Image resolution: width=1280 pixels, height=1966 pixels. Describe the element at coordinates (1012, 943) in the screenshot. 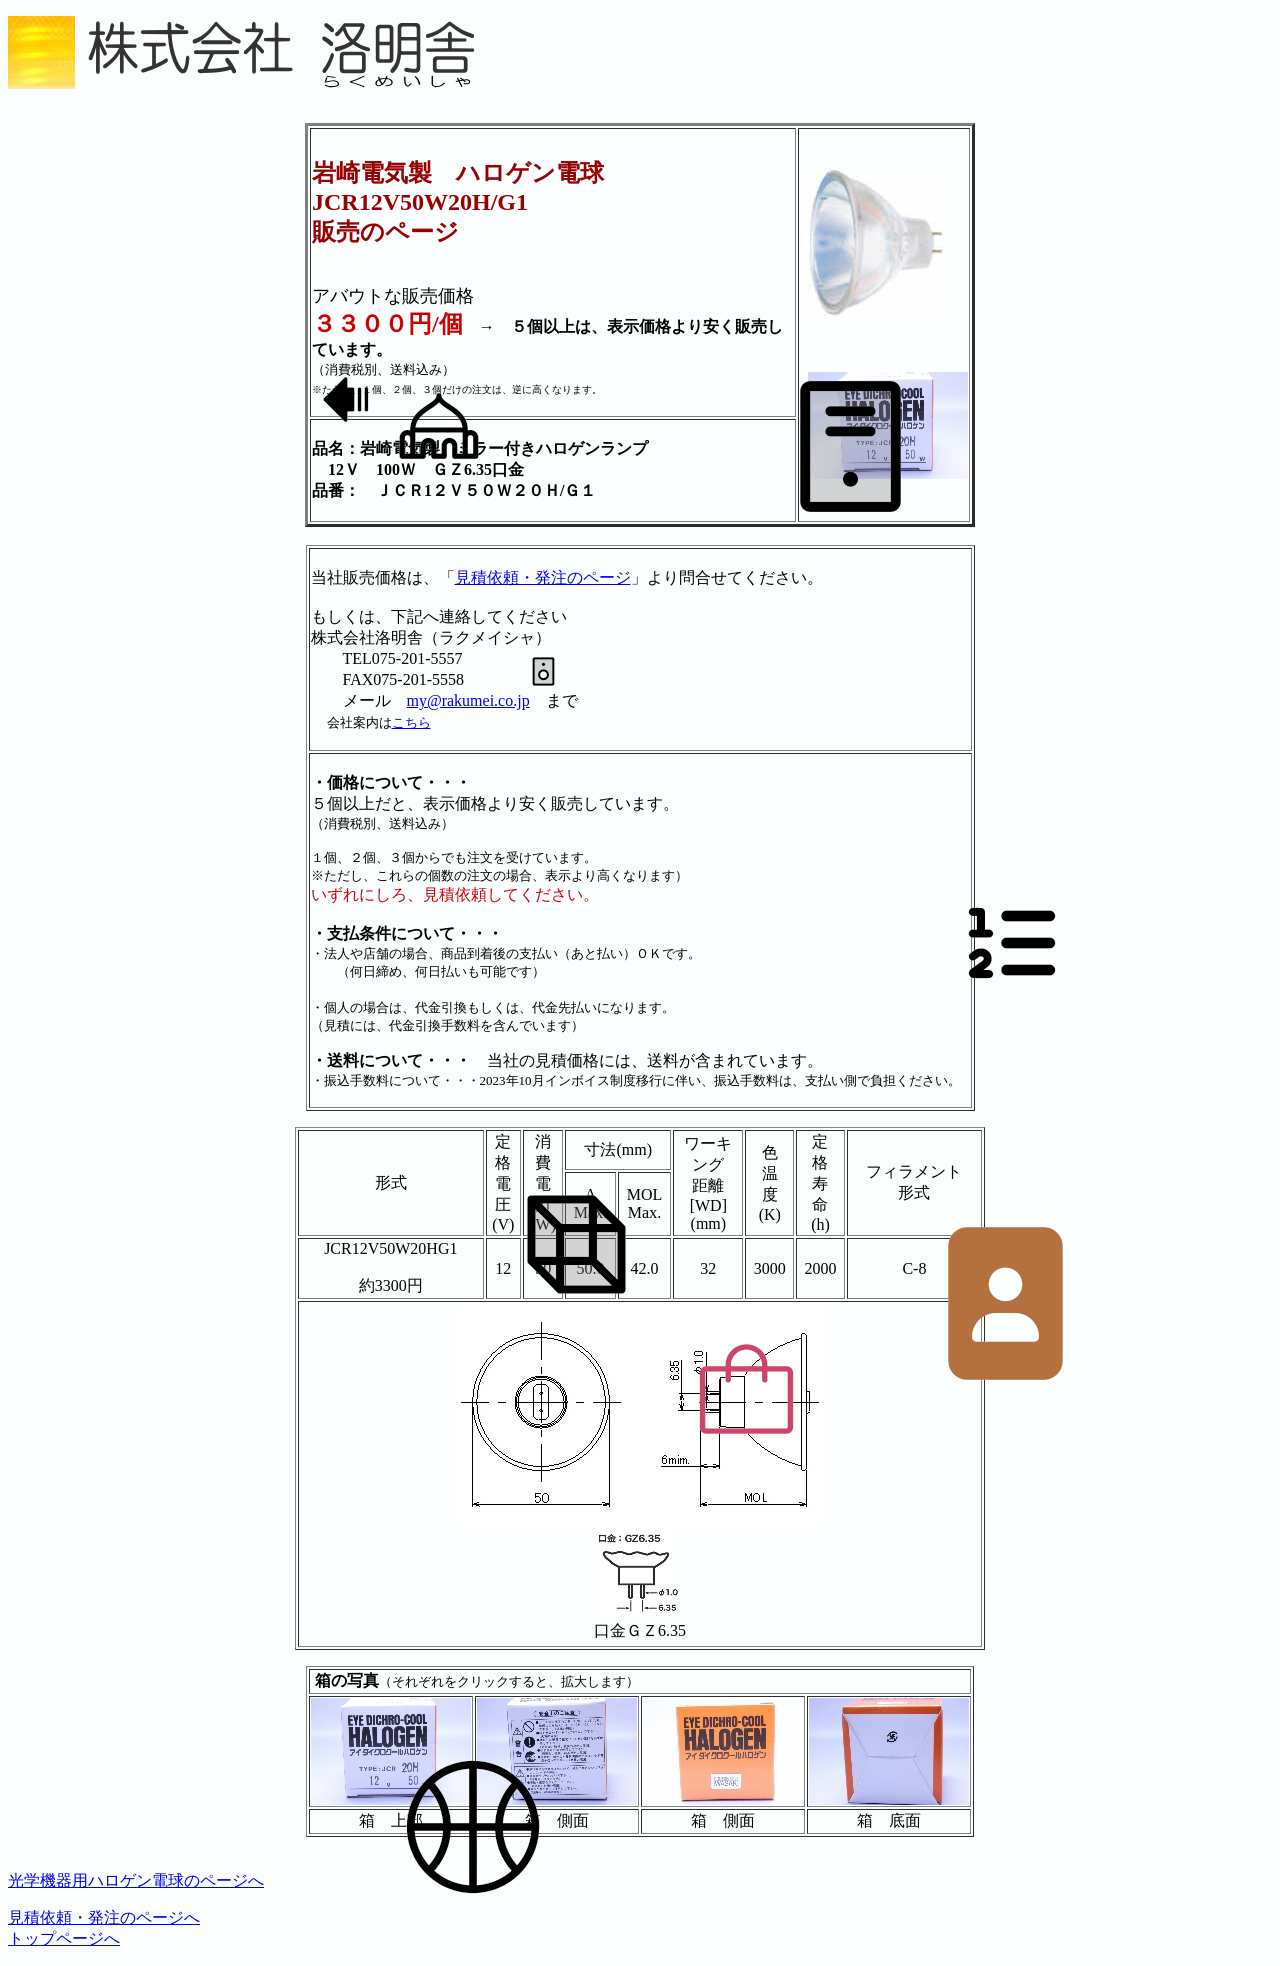

I see `view numbered list` at that location.